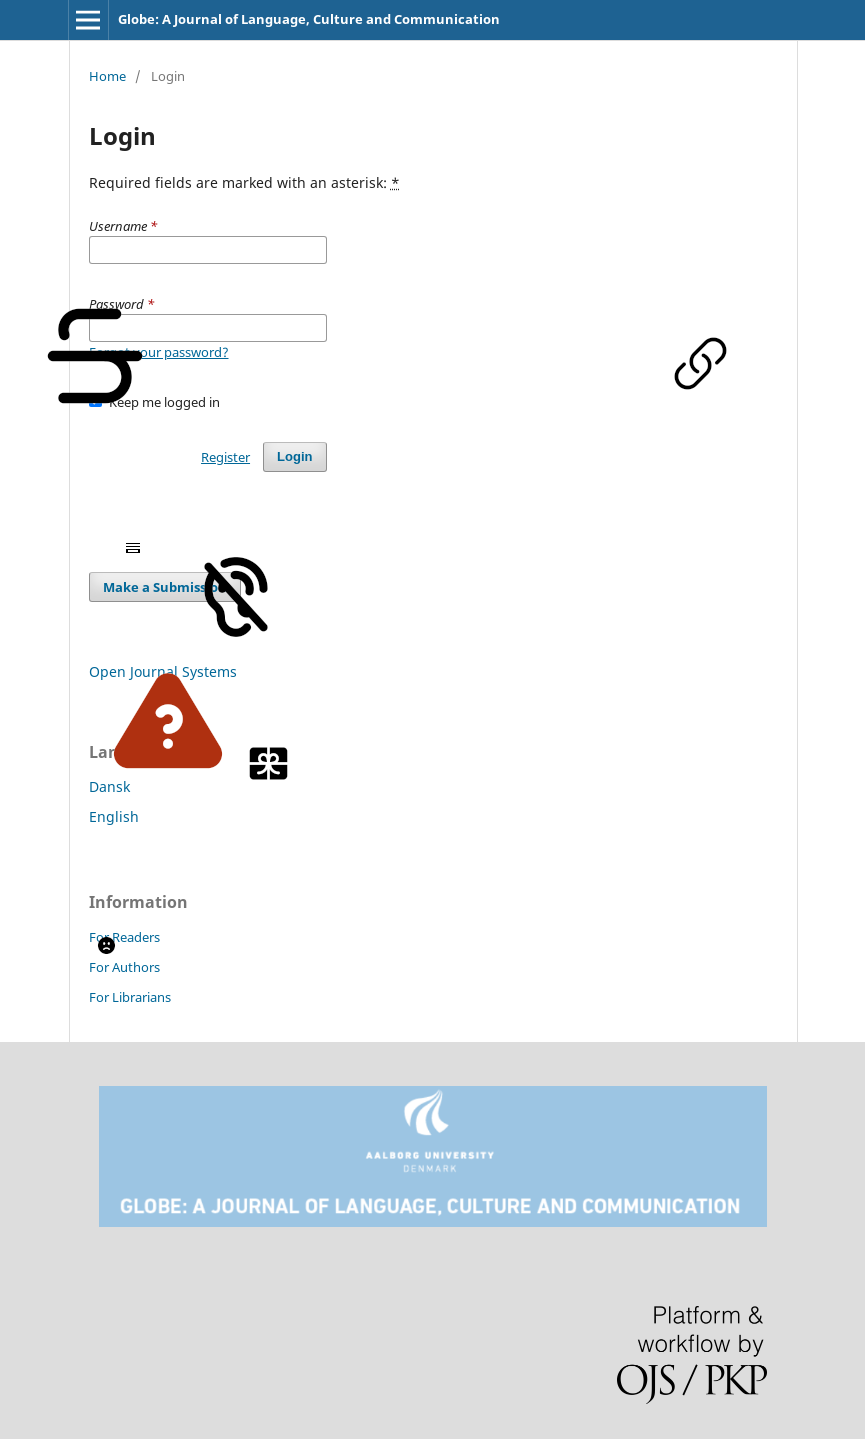 This screenshot has height=1439, width=865. Describe the element at coordinates (268, 763) in the screenshot. I see `view or redeem a gift` at that location.